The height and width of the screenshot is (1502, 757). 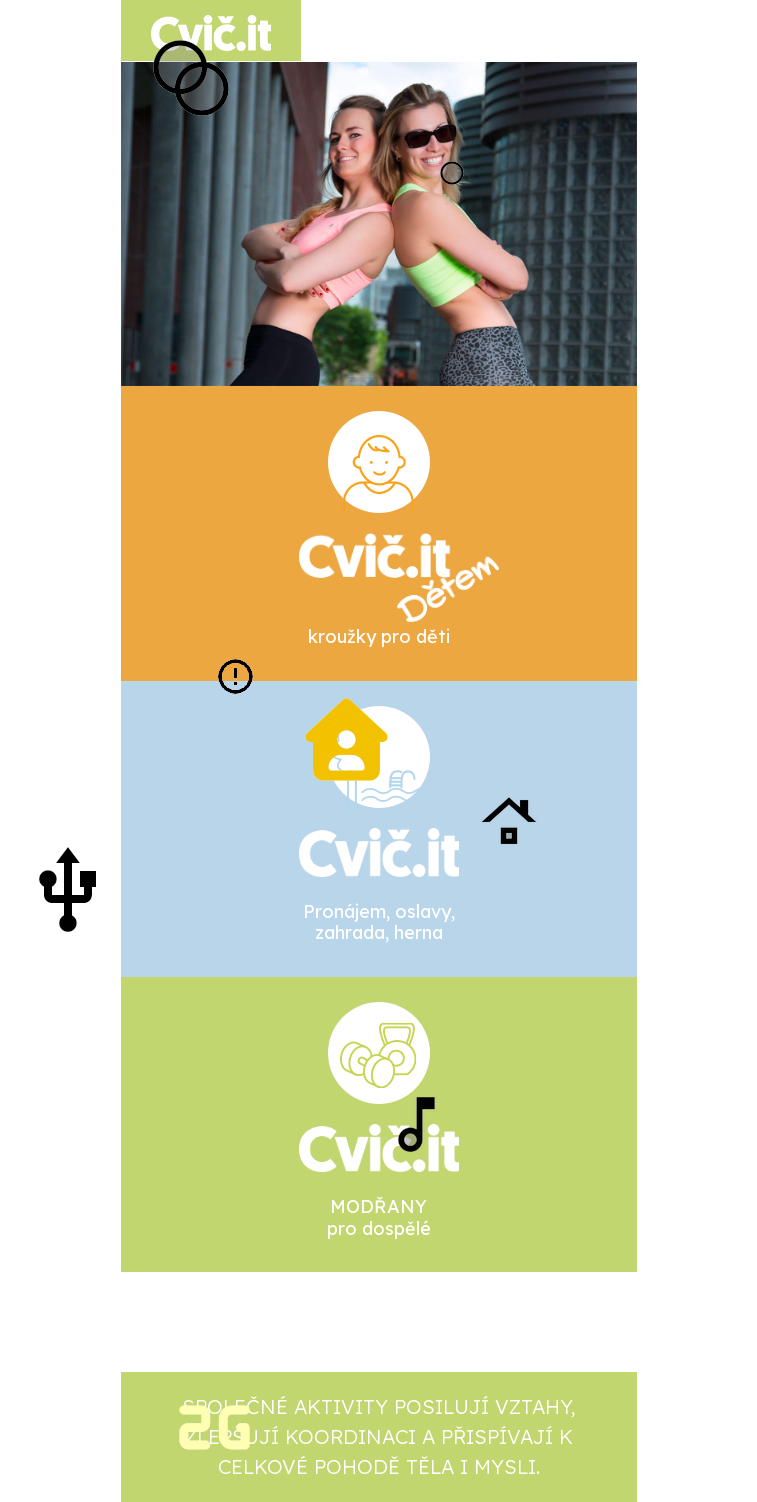 What do you see at coordinates (191, 78) in the screenshot?
I see `merge or combine selected objects` at bounding box center [191, 78].